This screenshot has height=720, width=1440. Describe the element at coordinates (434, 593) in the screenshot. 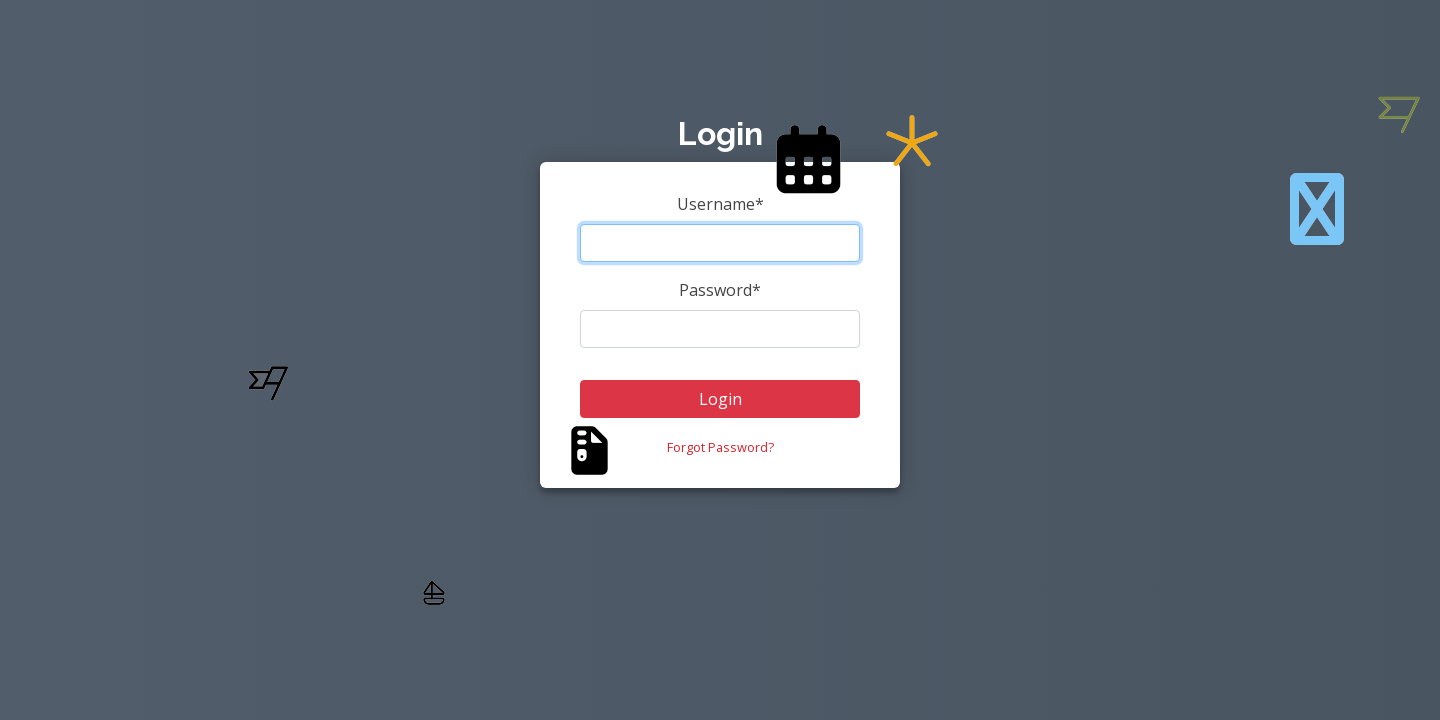

I see `access sailing or boating features` at that location.